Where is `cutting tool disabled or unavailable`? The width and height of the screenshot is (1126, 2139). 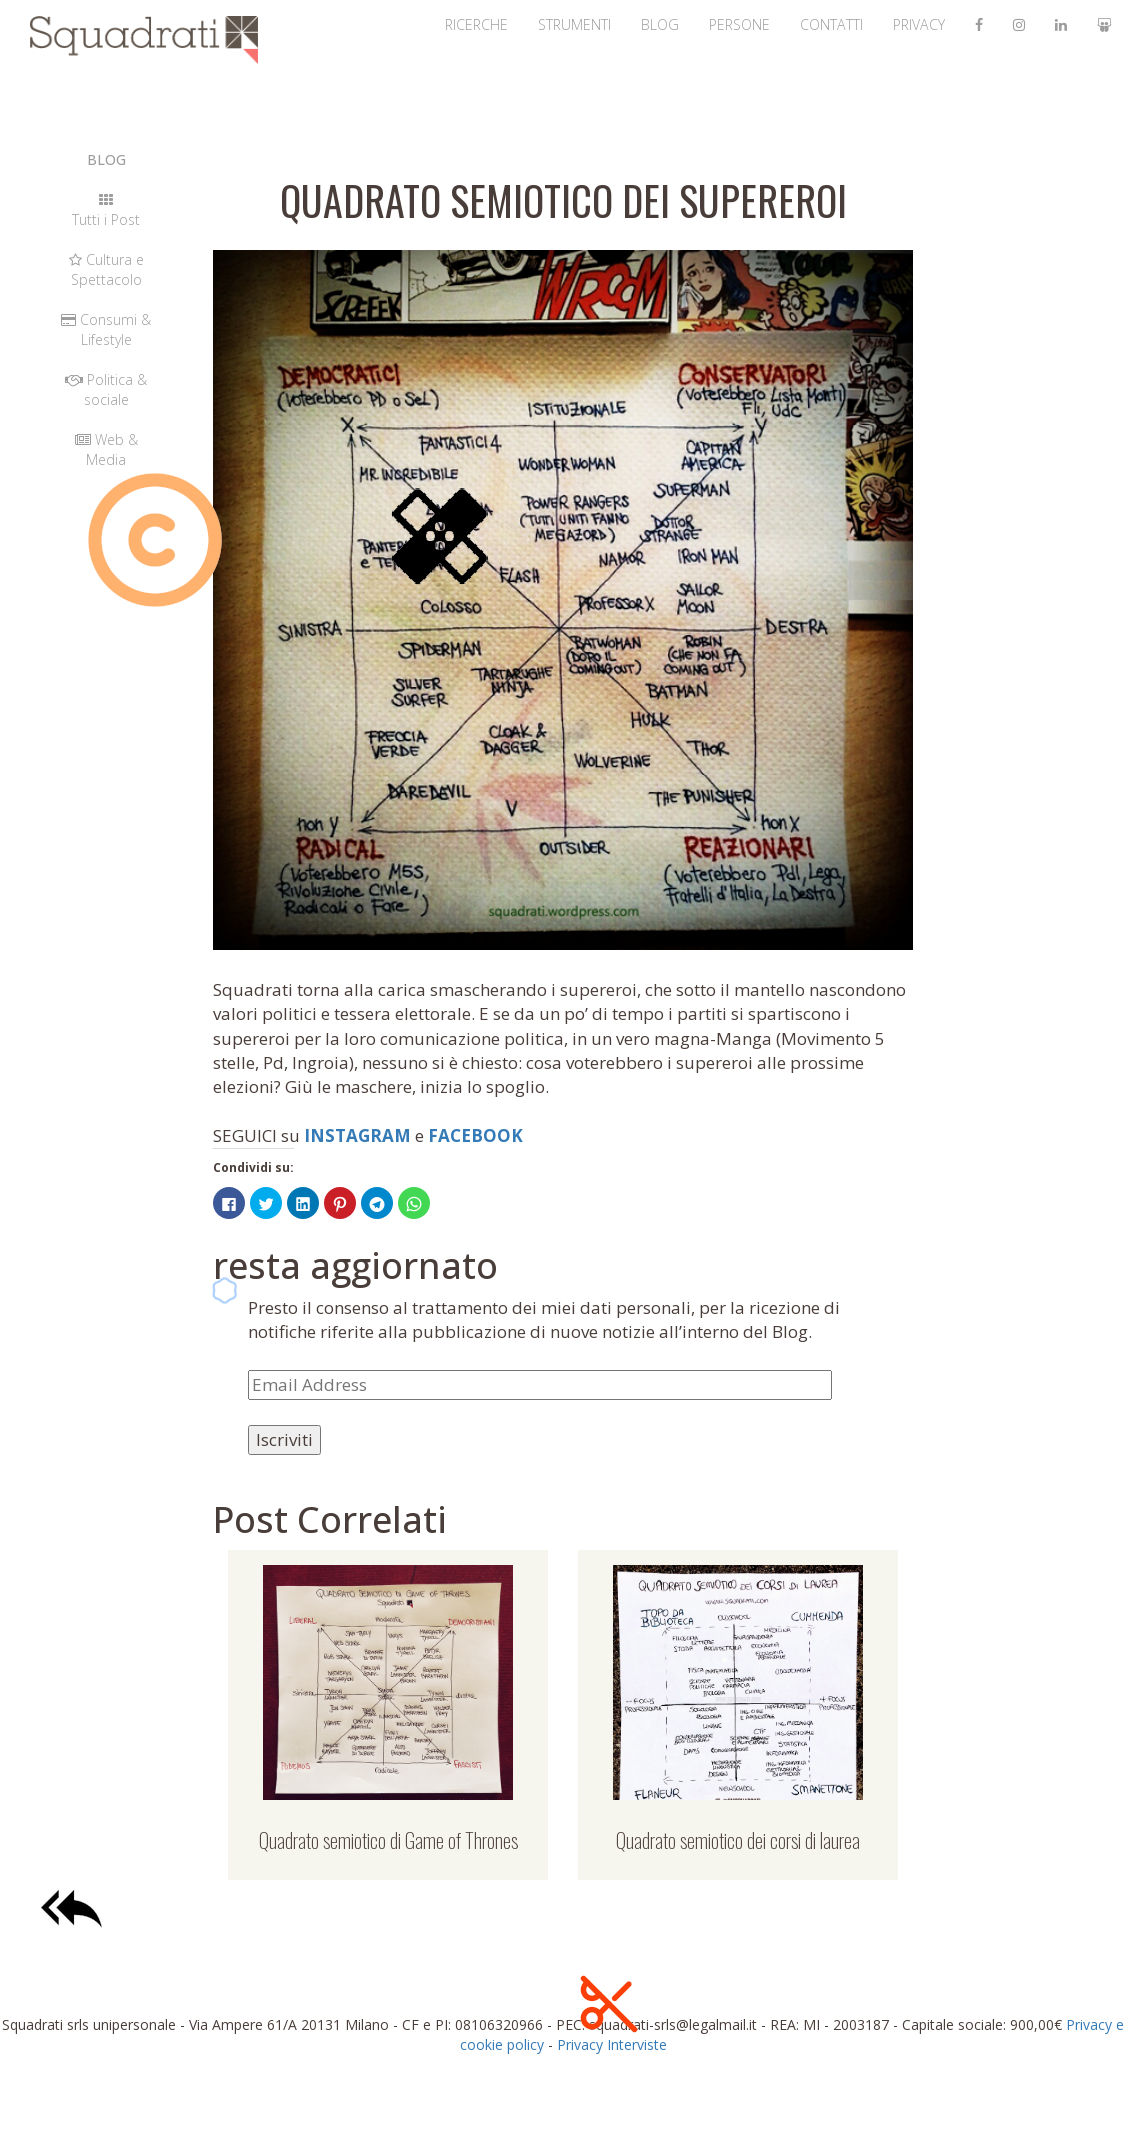
cutting tool disabled or unavailable is located at coordinates (609, 2004).